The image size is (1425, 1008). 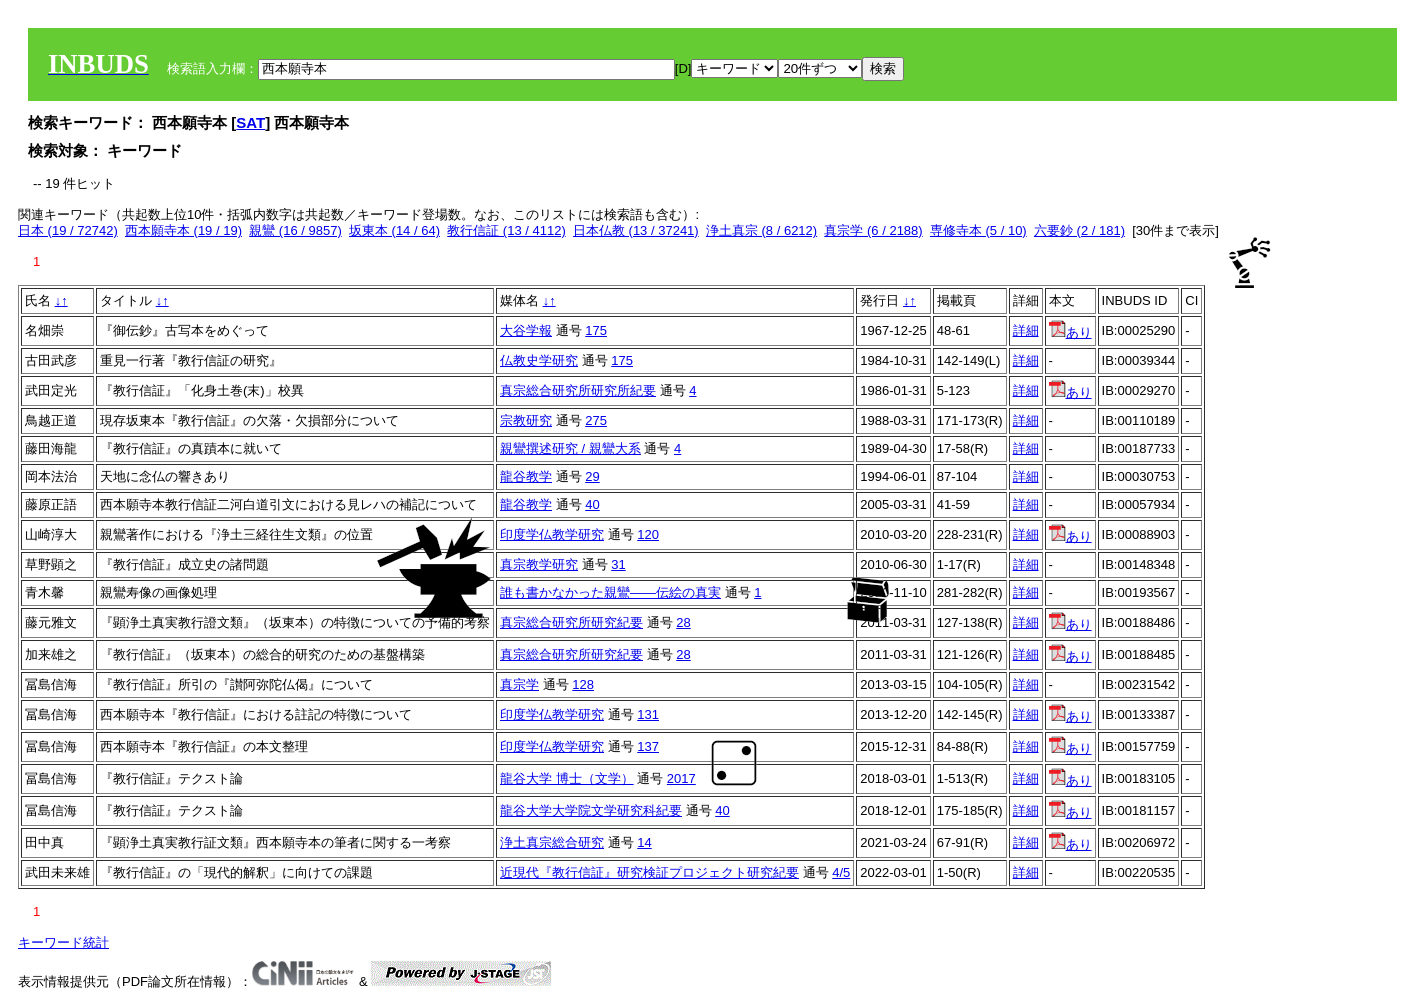 What do you see at coordinates (734, 763) in the screenshot?
I see `roll dice or randomize selection` at bounding box center [734, 763].